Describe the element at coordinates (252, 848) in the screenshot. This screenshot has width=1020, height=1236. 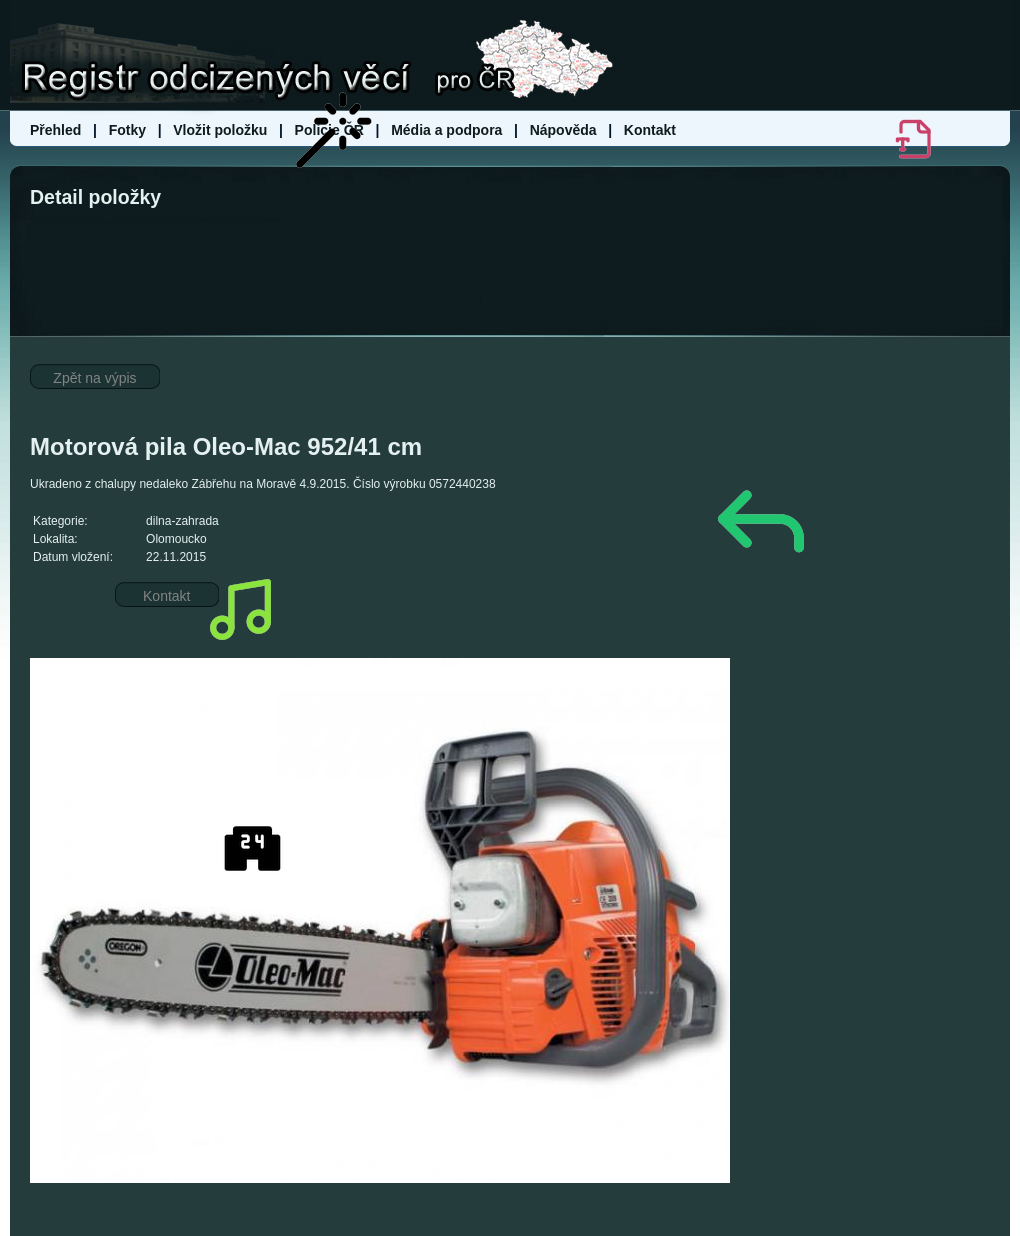
I see `find nearby convenience stores` at that location.